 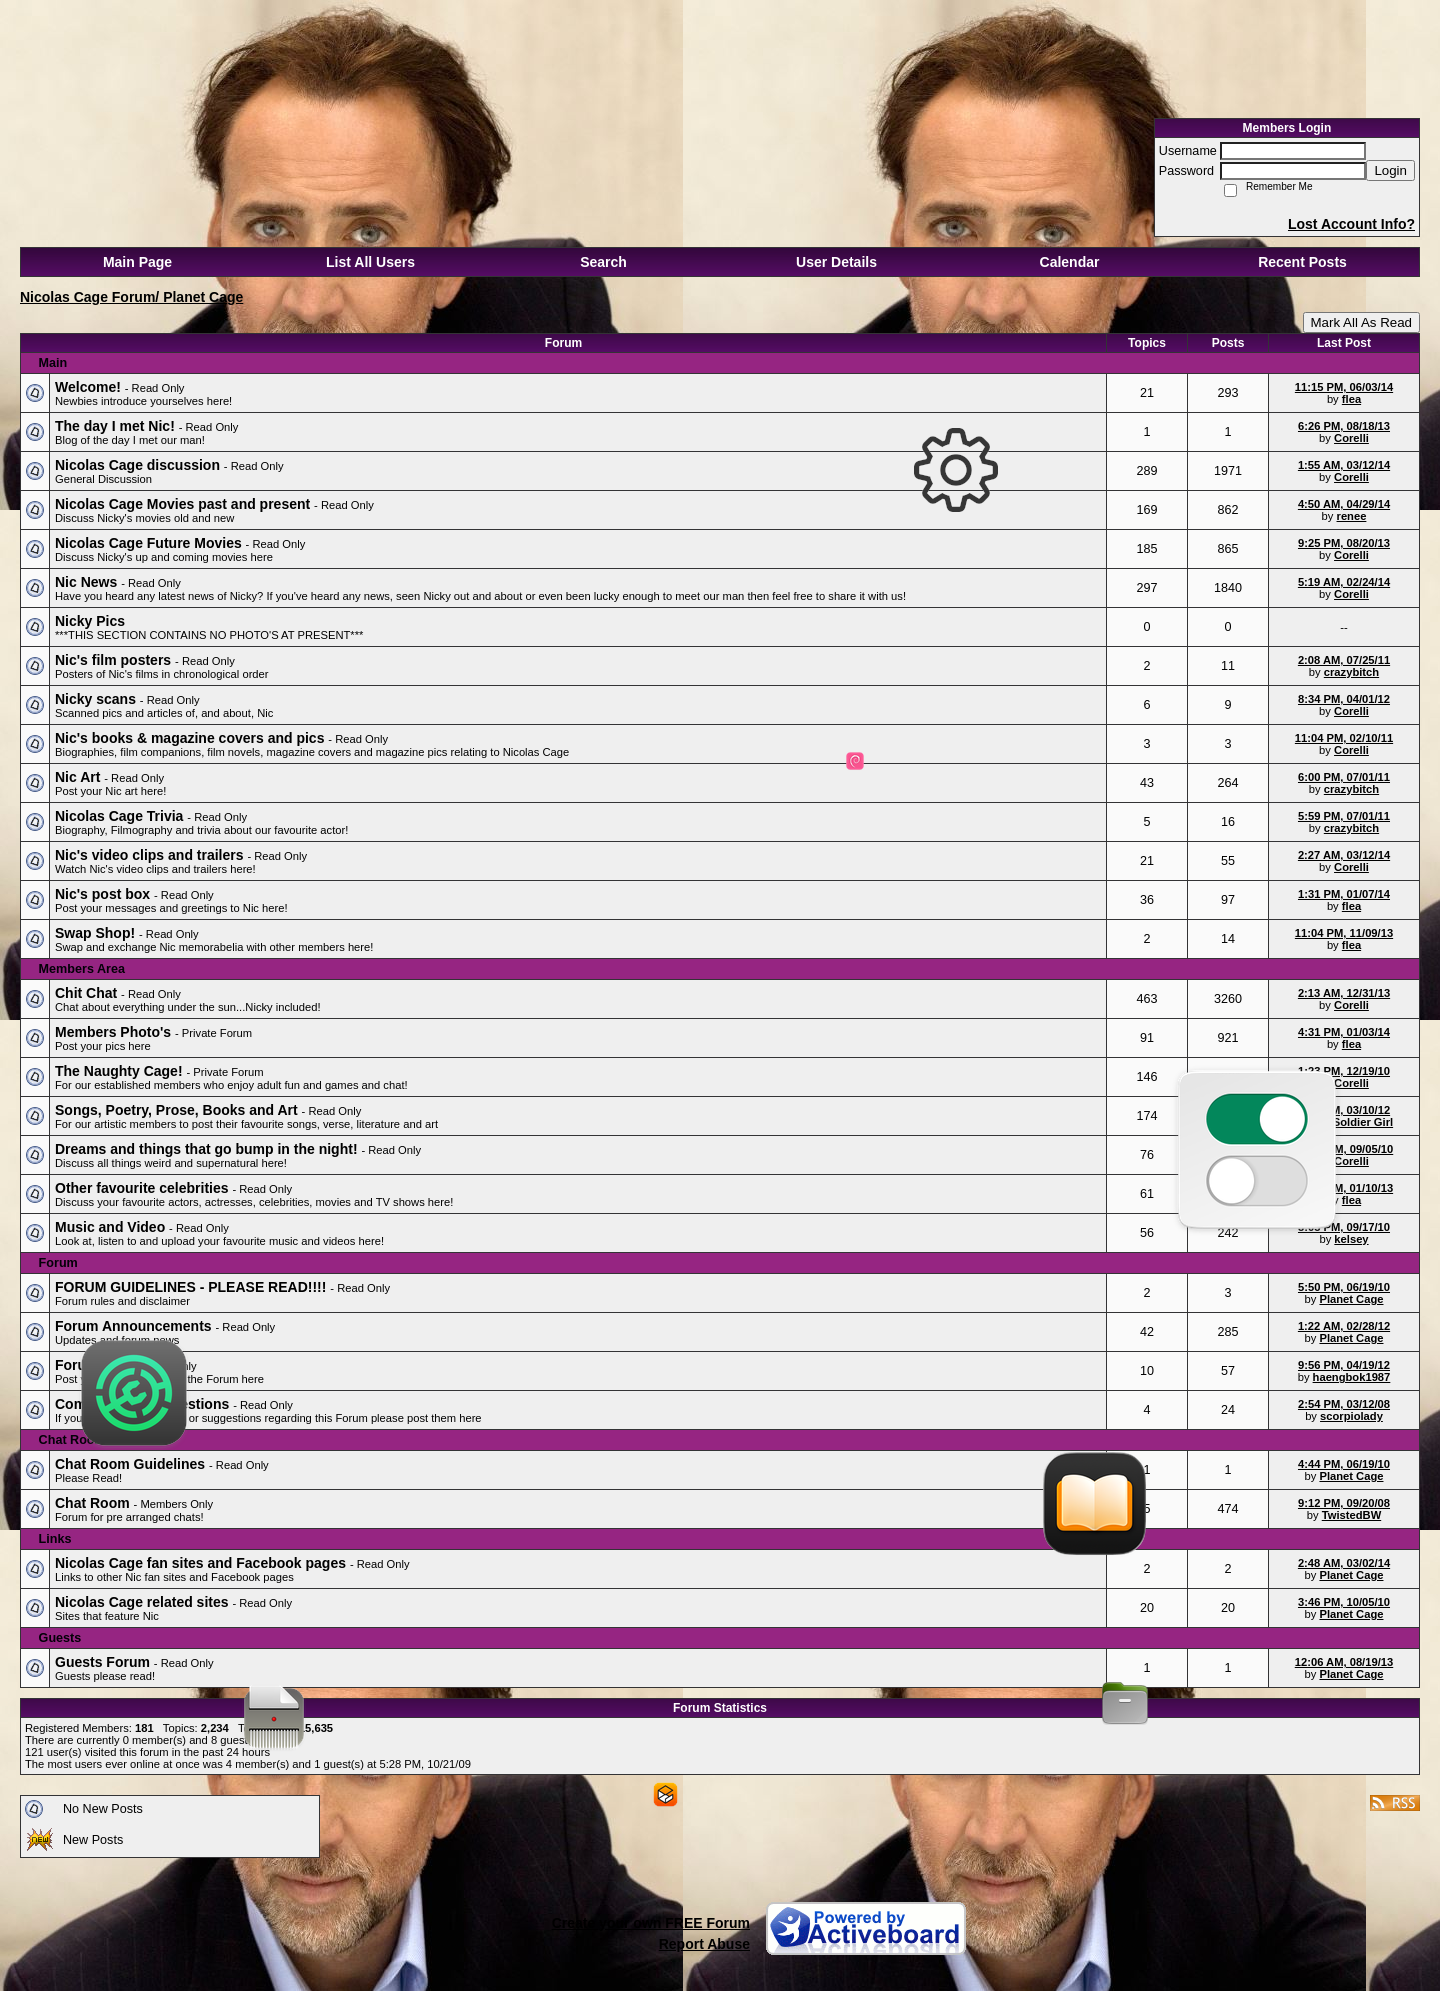 What do you see at coordinates (134, 1393) in the screenshot?
I see `open modrinth app for managing minecraft mods` at bounding box center [134, 1393].